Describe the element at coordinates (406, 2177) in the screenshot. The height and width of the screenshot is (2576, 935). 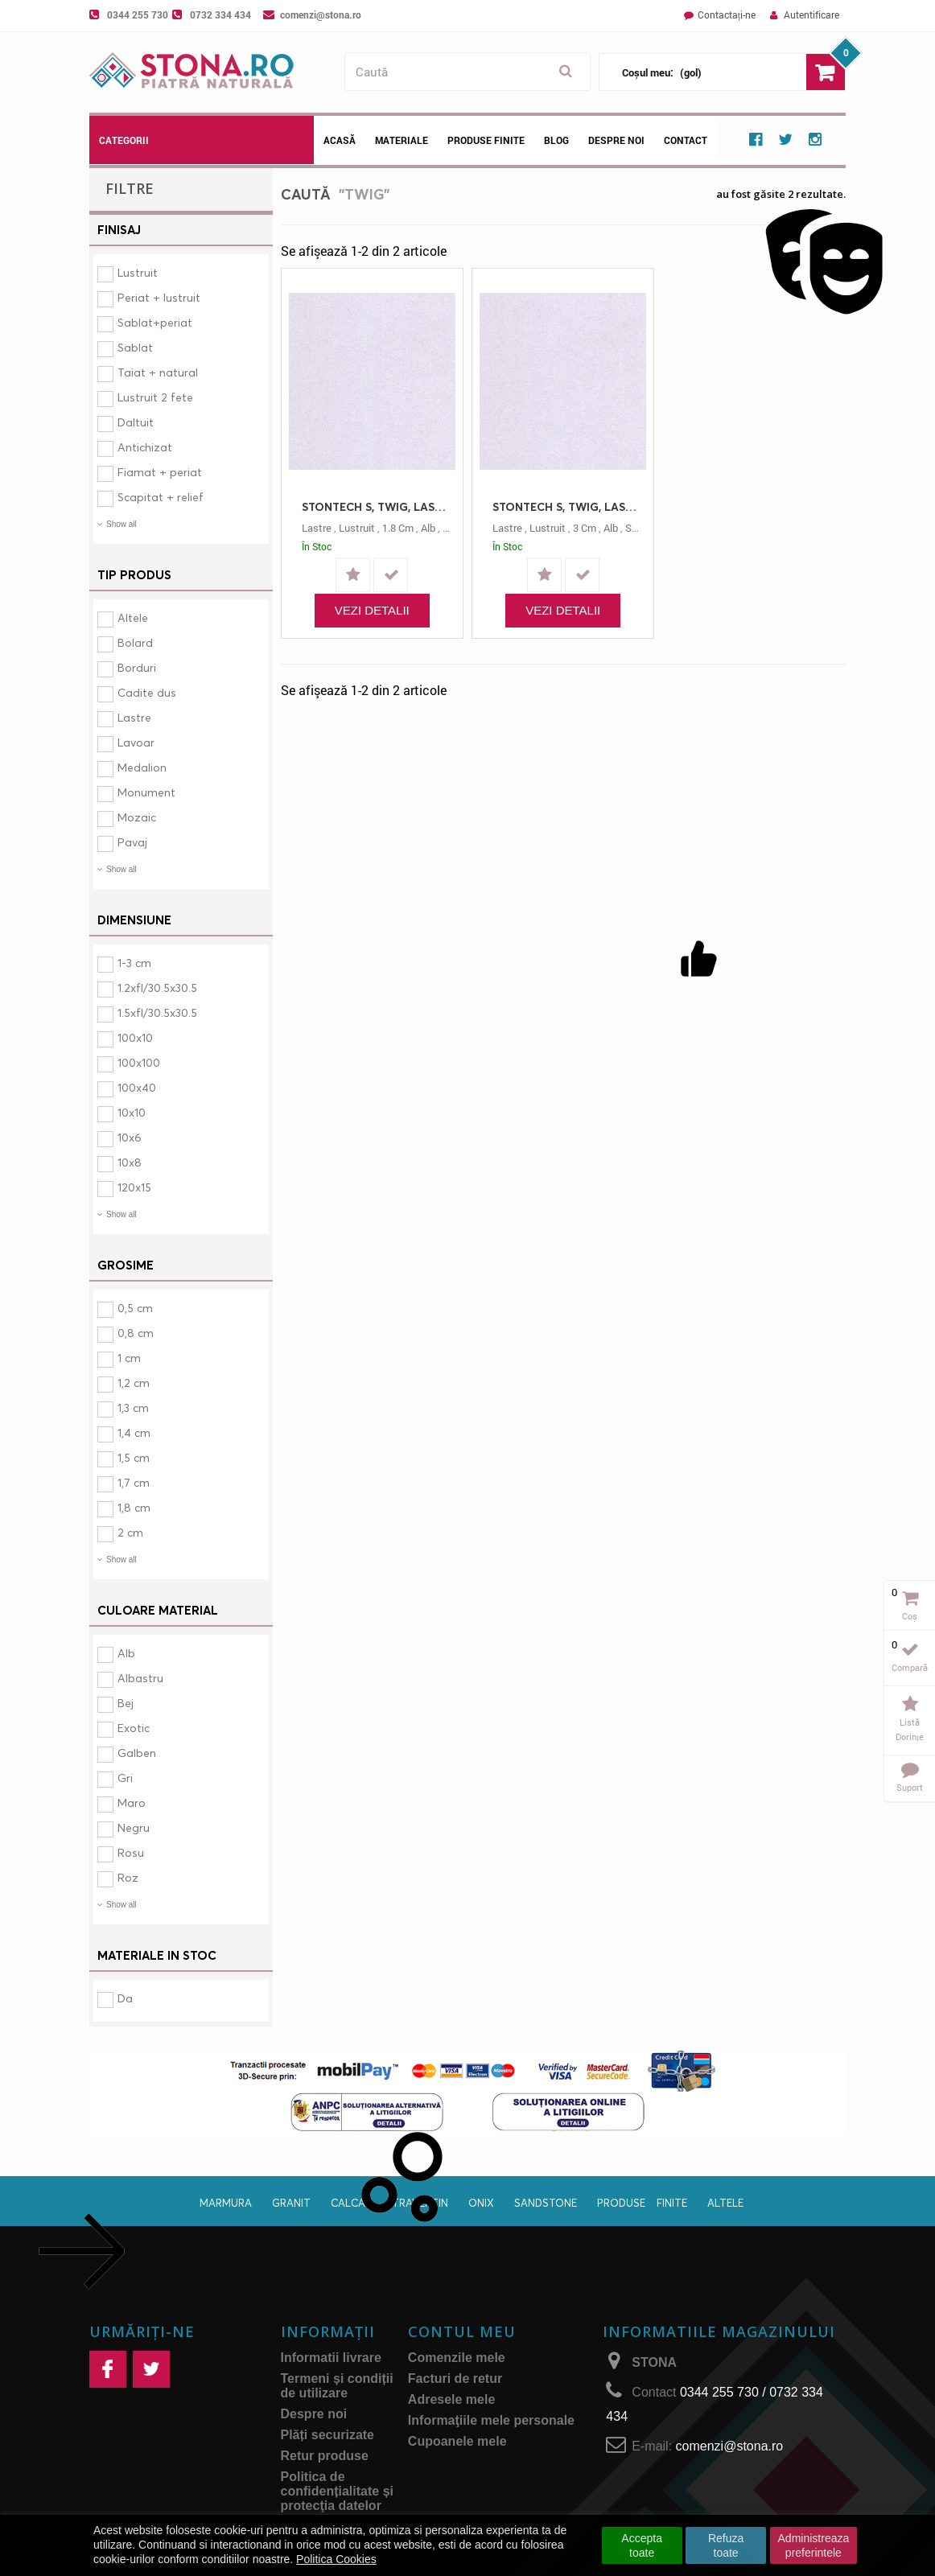
I see `view bubble chart data visualization` at that location.